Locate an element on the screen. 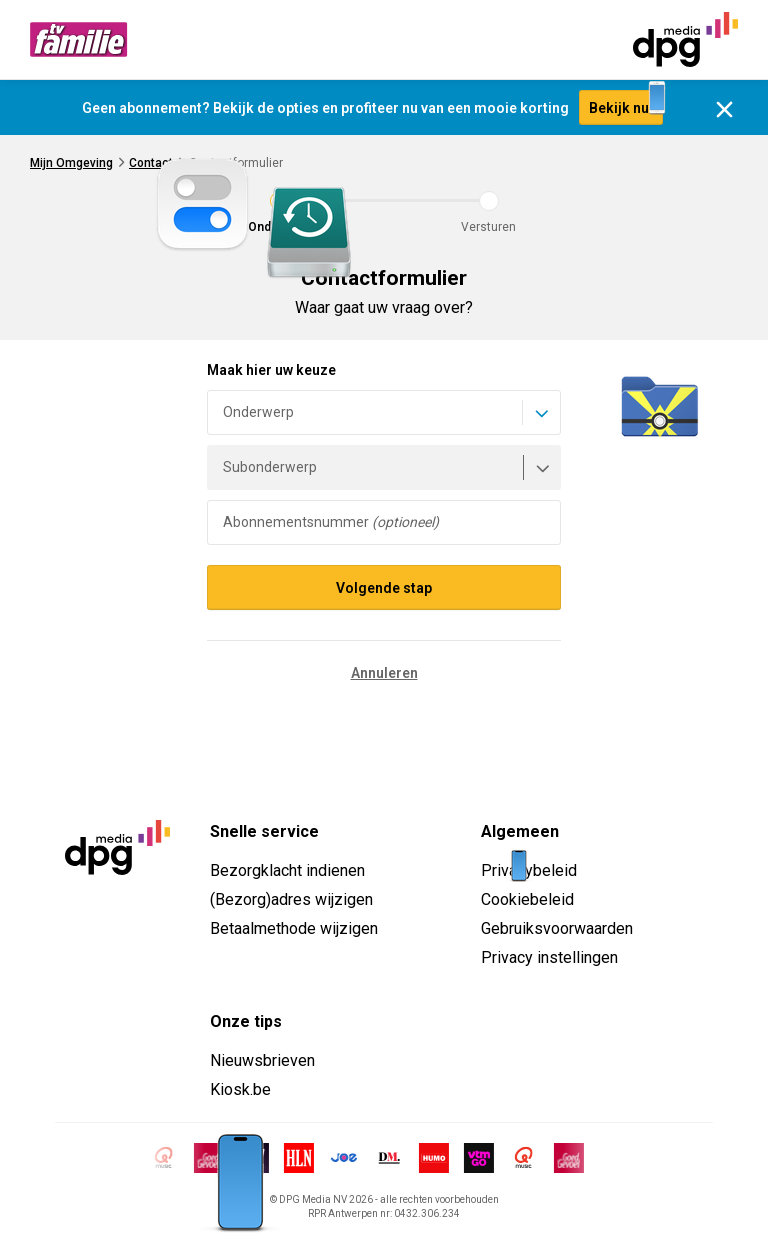 This screenshot has width=768, height=1246. access time machine backup disk is located at coordinates (309, 234).